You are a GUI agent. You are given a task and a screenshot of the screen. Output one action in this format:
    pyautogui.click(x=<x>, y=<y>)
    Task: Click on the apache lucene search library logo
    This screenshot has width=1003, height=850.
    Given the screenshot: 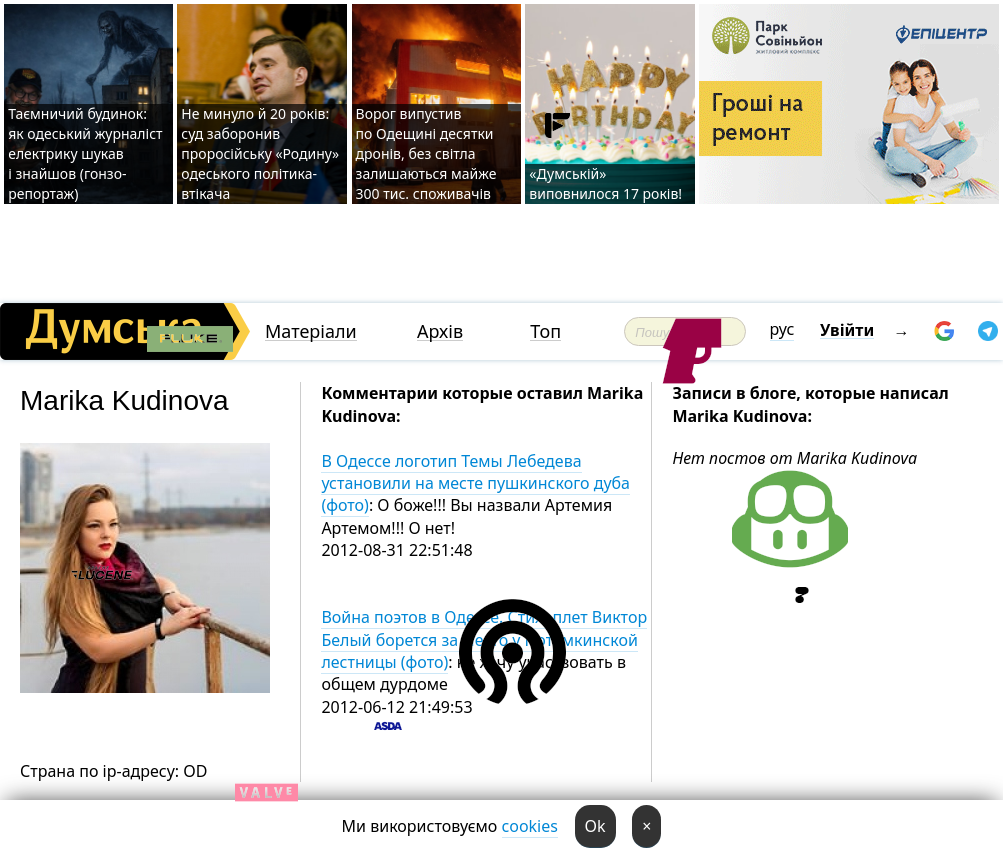 What is the action you would take?
    pyautogui.click(x=102, y=573)
    